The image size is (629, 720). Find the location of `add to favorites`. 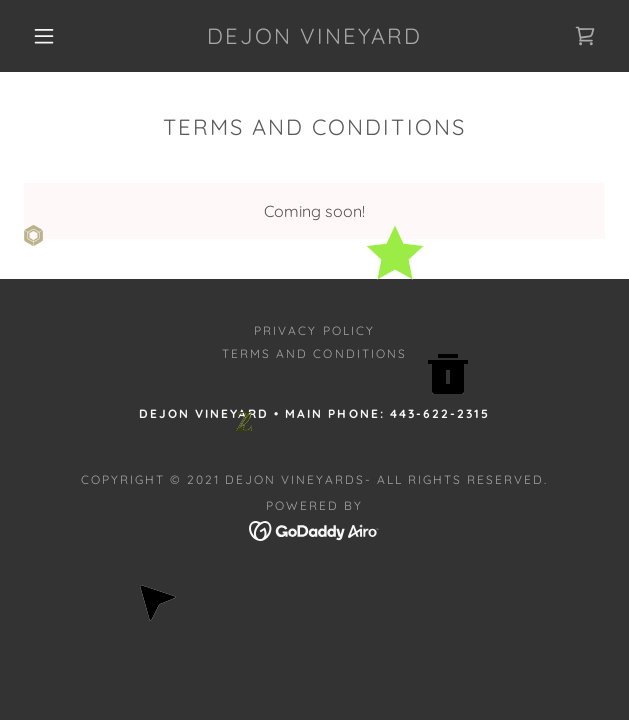

add to favorites is located at coordinates (395, 254).